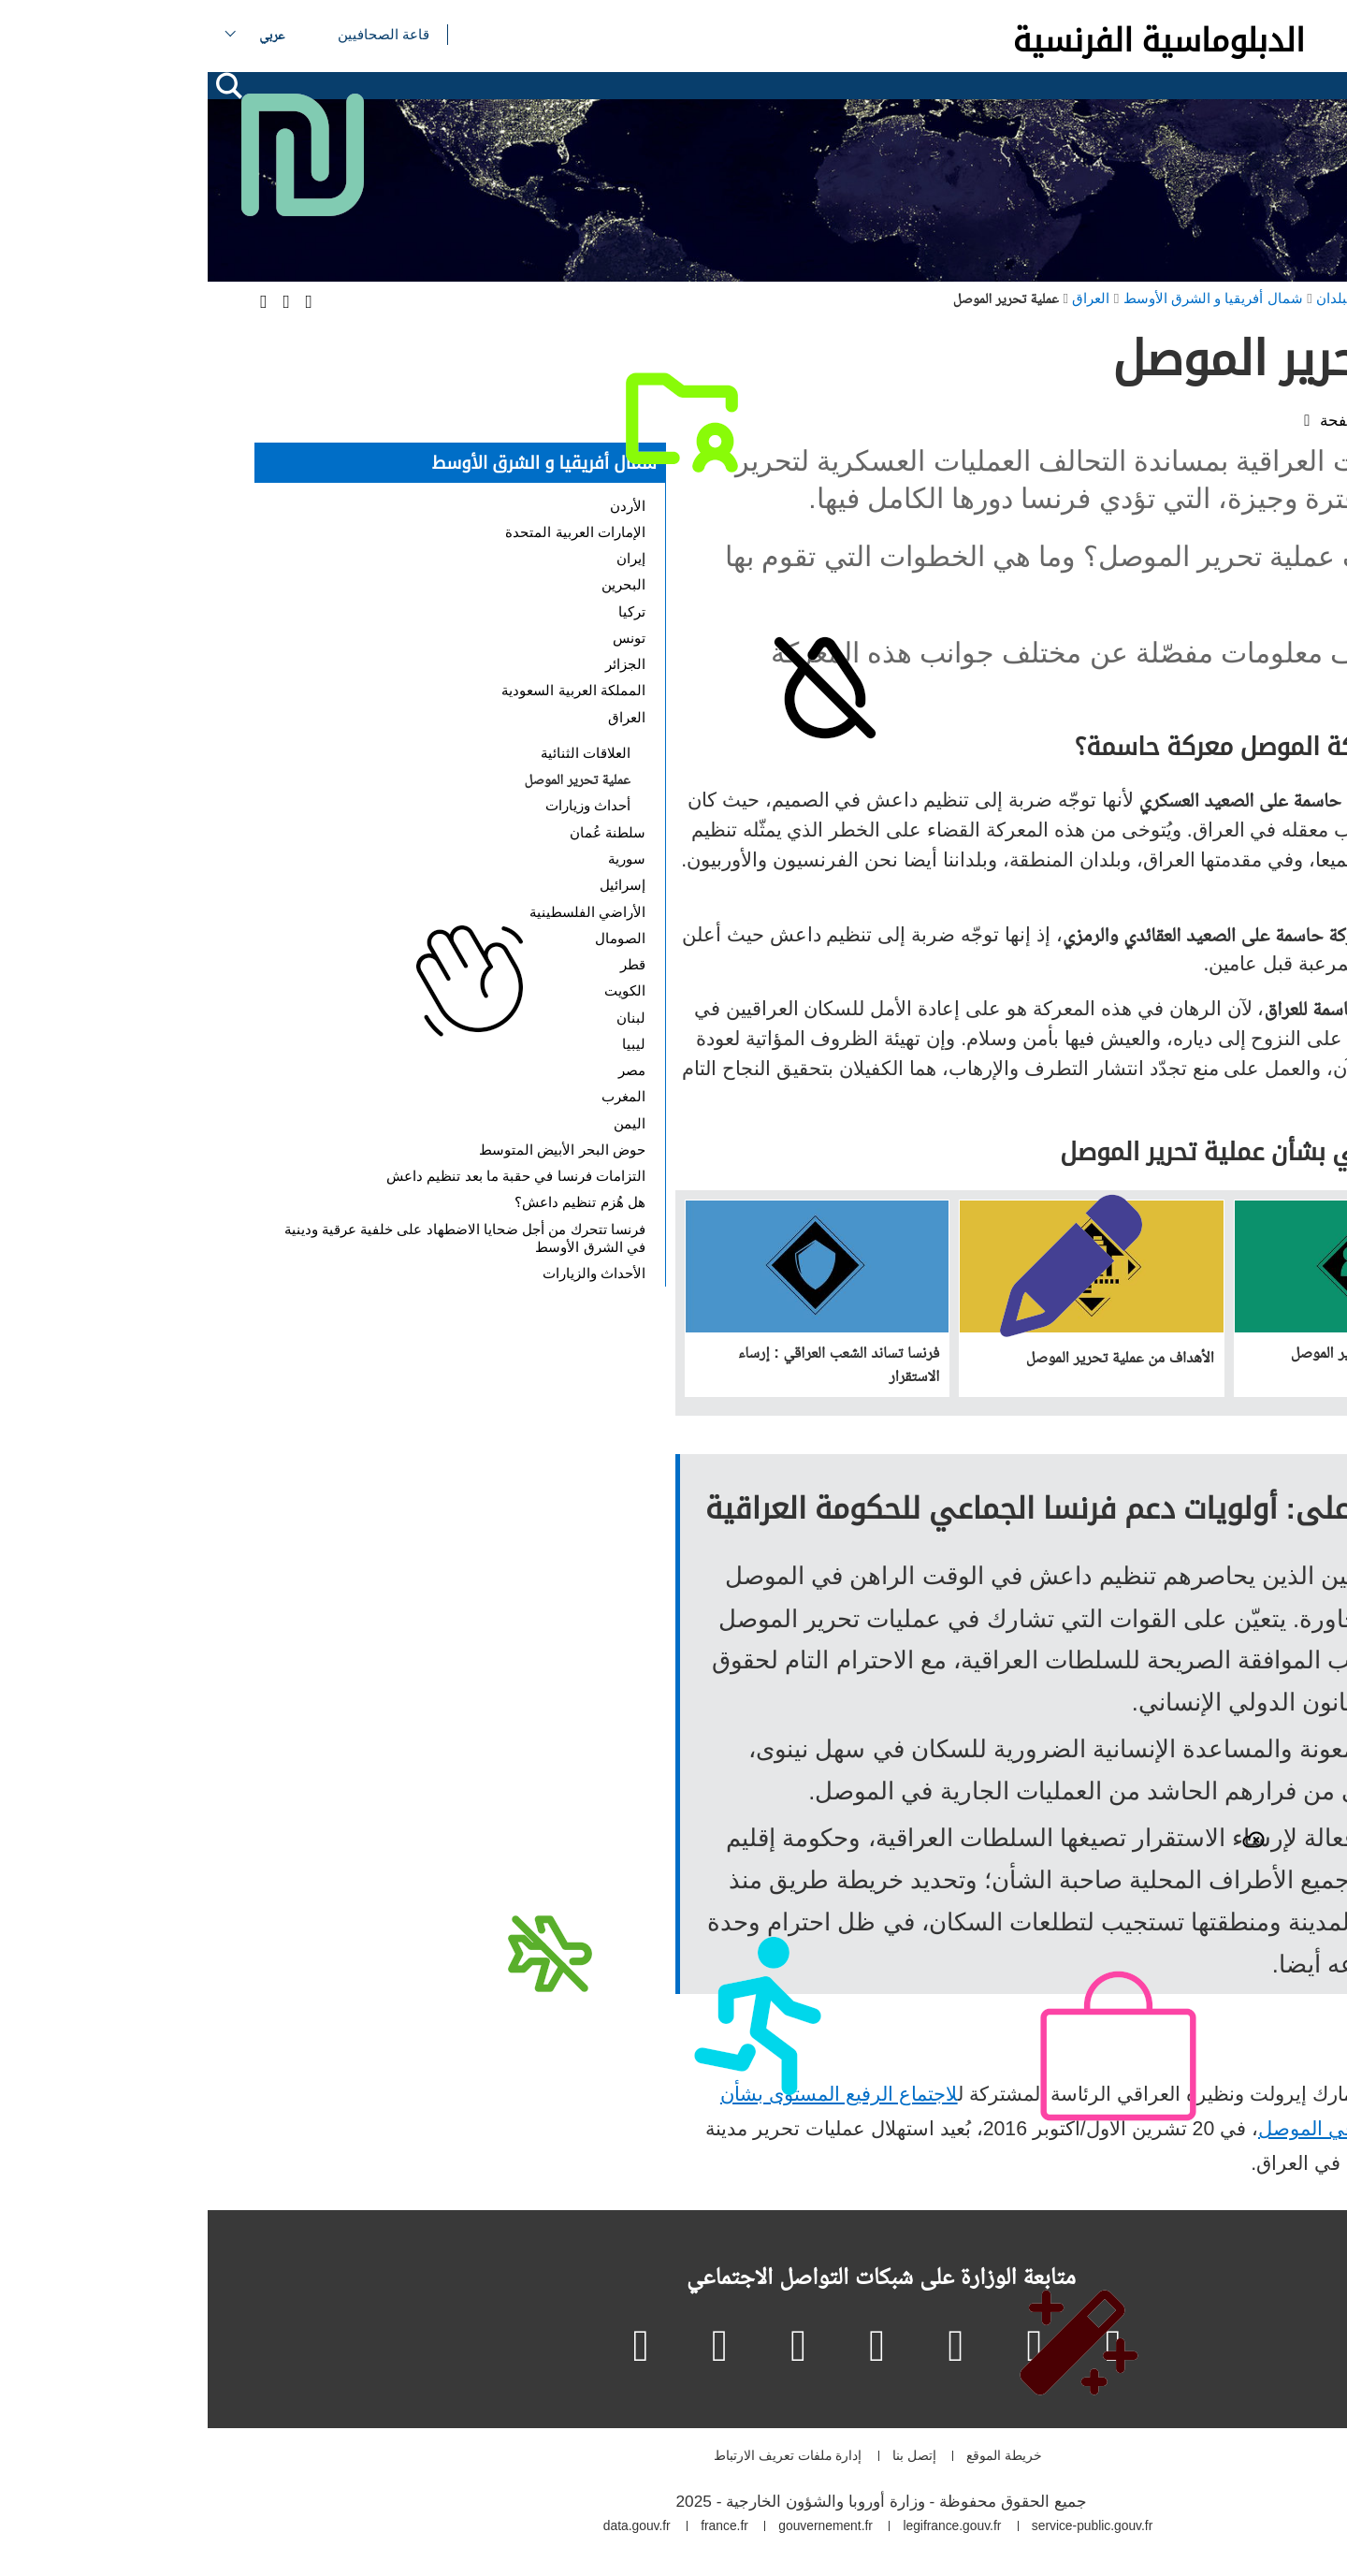 This screenshot has width=1347, height=2576. Describe the element at coordinates (302, 154) in the screenshot. I see `indicates Israeli shekel currency` at that location.